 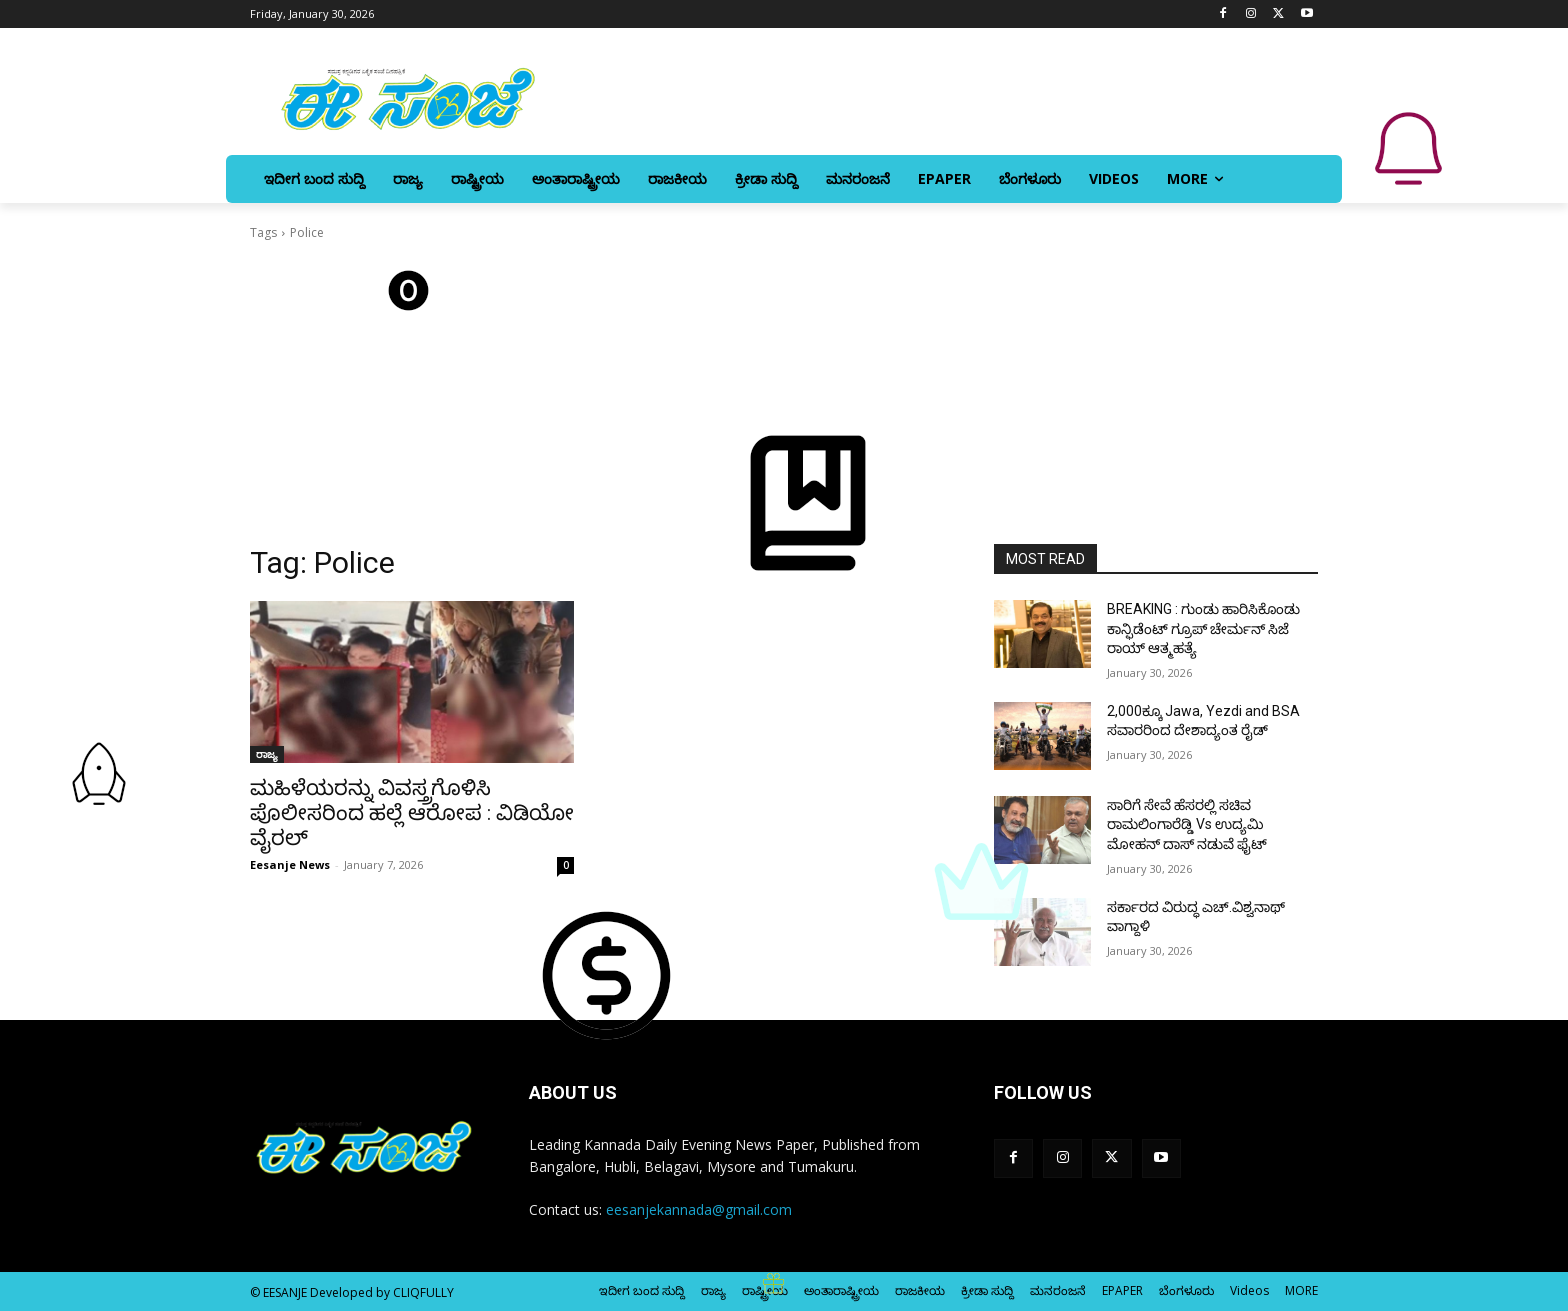 I want to click on view notifications, so click(x=1408, y=148).